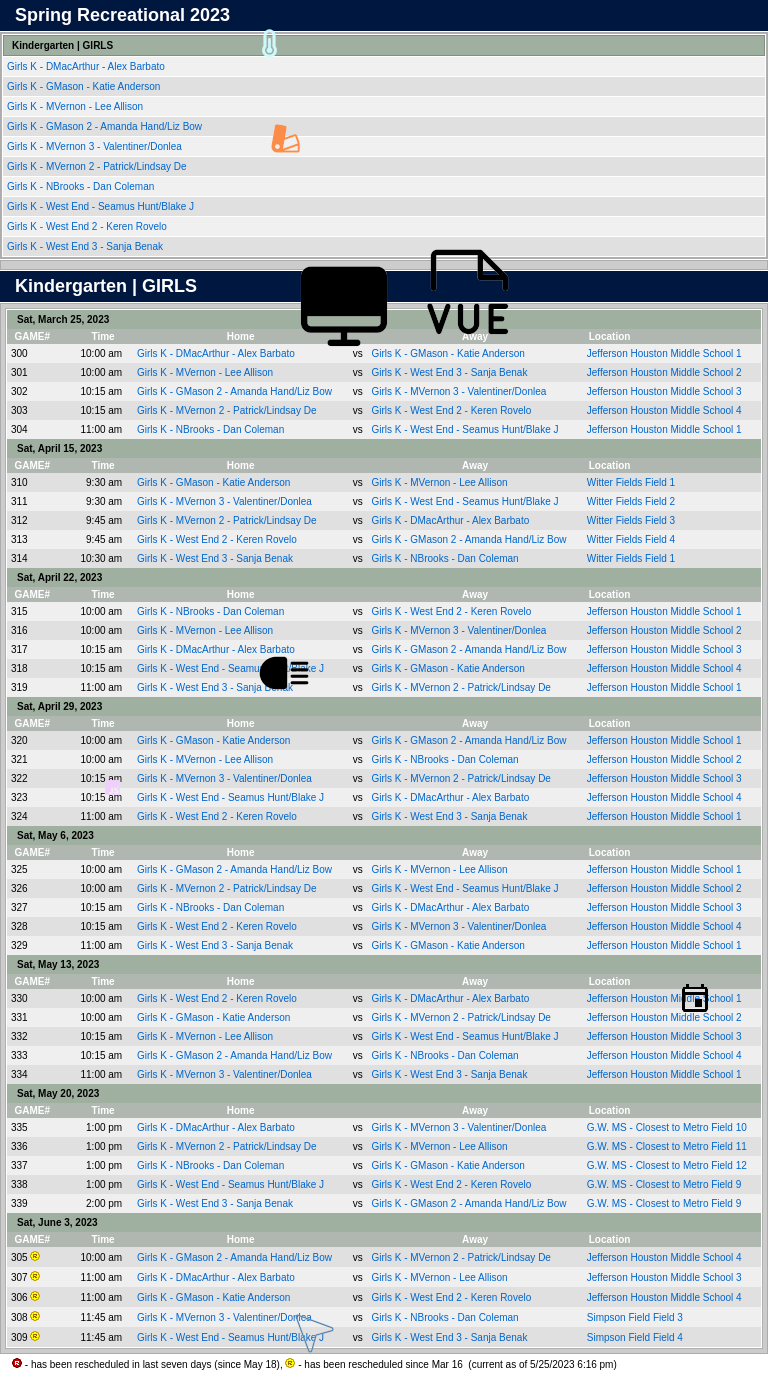  I want to click on vue.js file type indicator, so click(469, 295).